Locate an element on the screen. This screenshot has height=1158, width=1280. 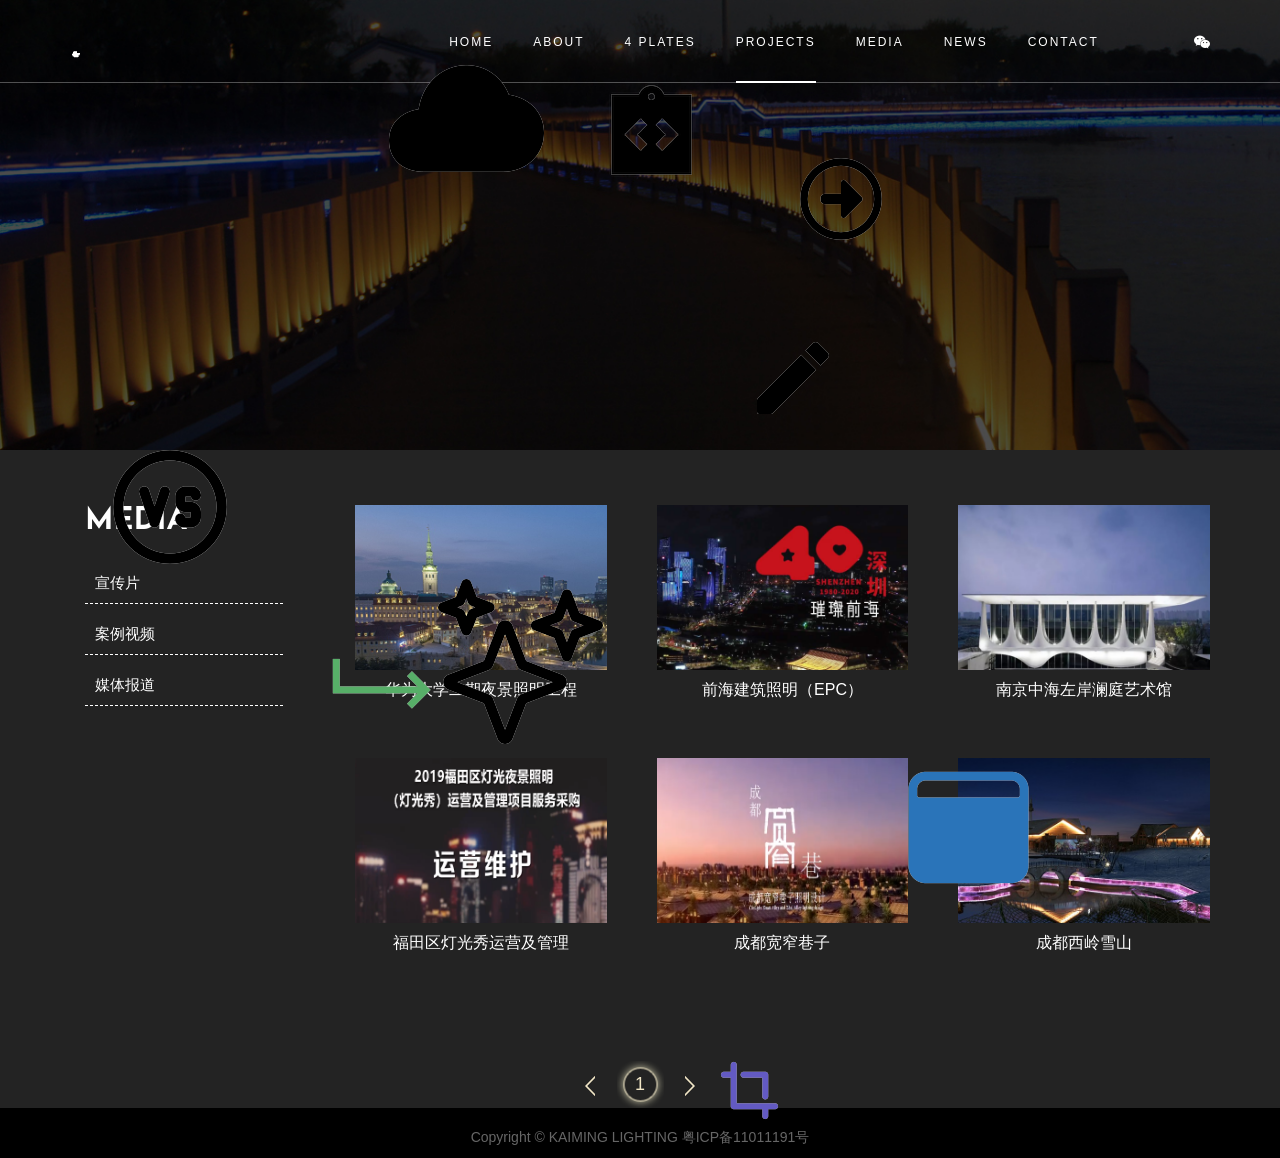
forward or redirect a message is located at coordinates (381, 683).